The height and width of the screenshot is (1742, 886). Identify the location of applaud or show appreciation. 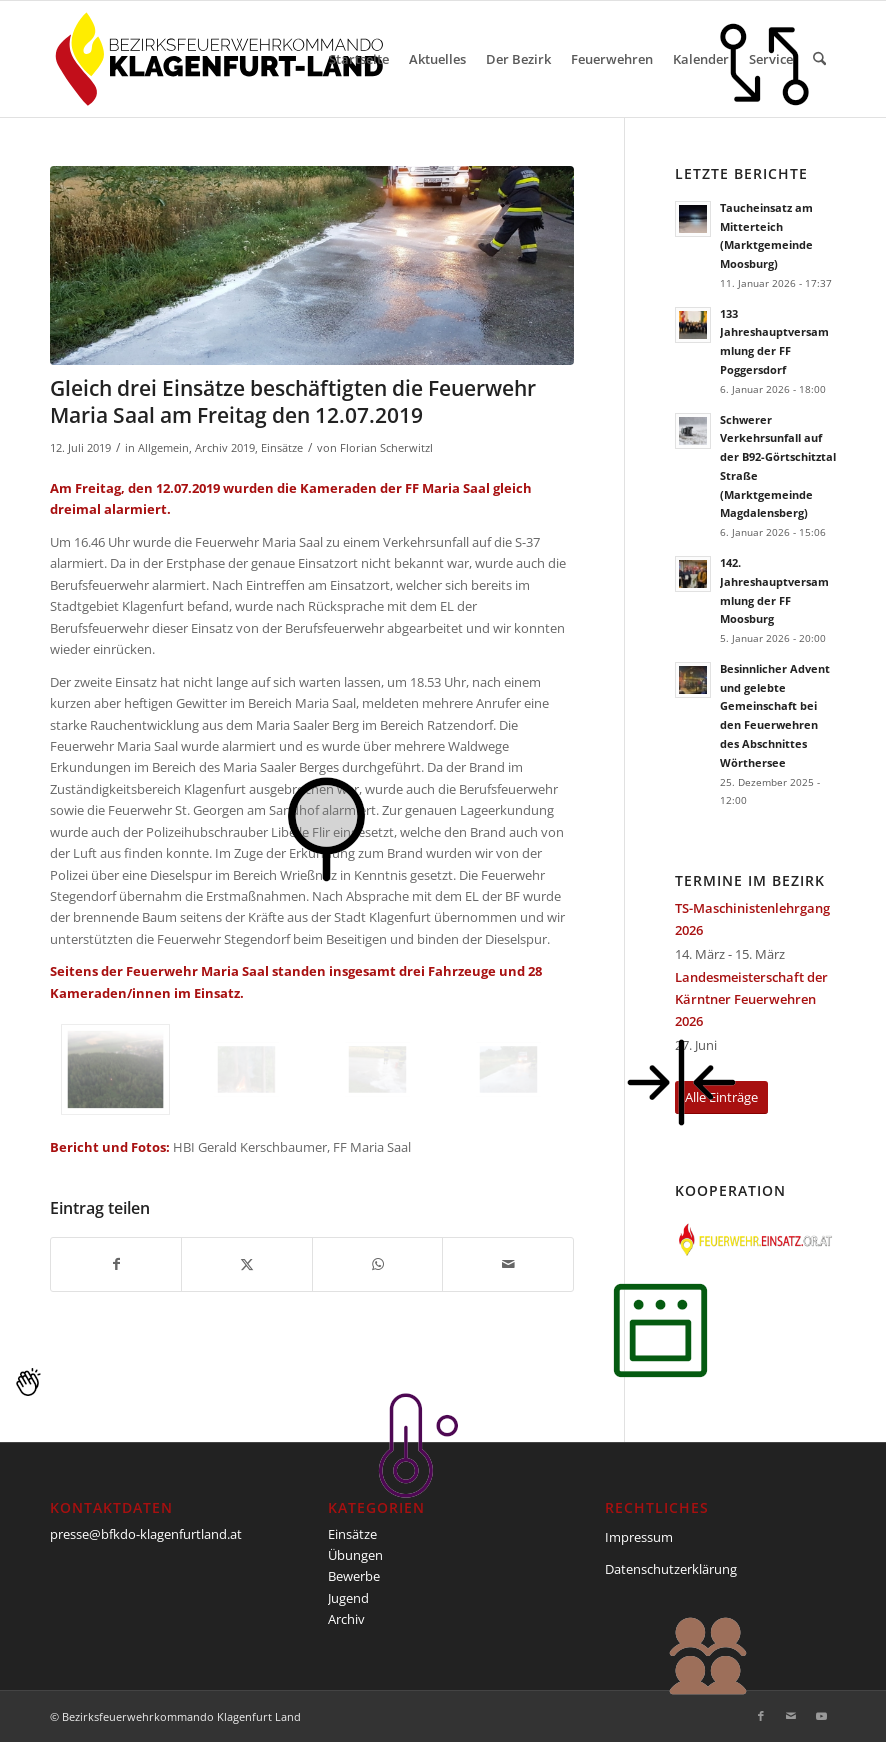
(28, 1382).